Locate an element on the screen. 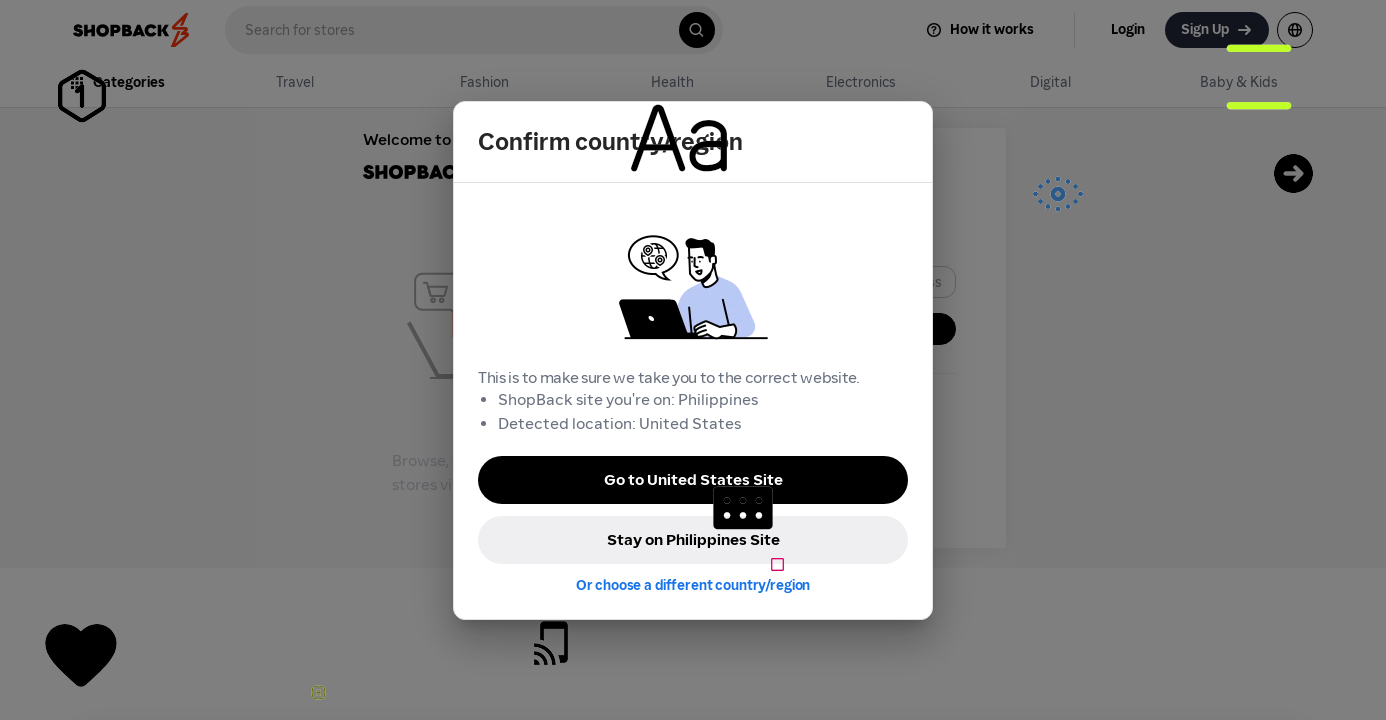 Image resolution: width=1386 pixels, height=720 pixels. indicates step one in a multi-step process is located at coordinates (82, 96).